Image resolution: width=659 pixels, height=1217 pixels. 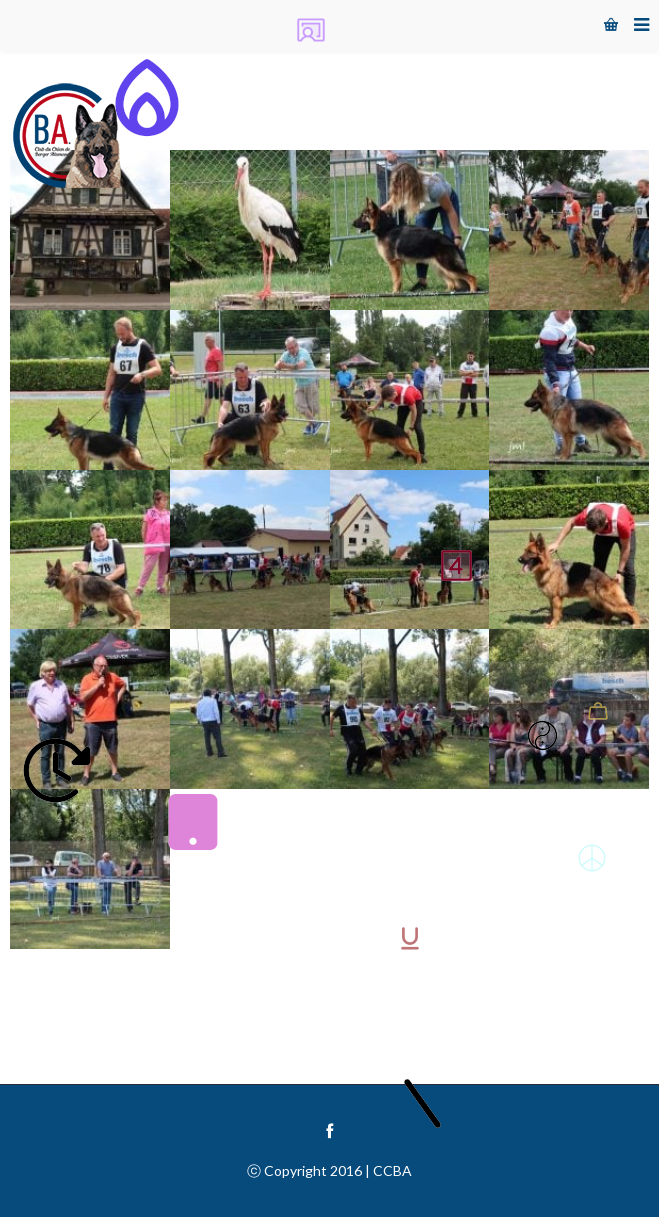 What do you see at coordinates (542, 735) in the screenshot?
I see `toggle balance or harmony mode` at bounding box center [542, 735].